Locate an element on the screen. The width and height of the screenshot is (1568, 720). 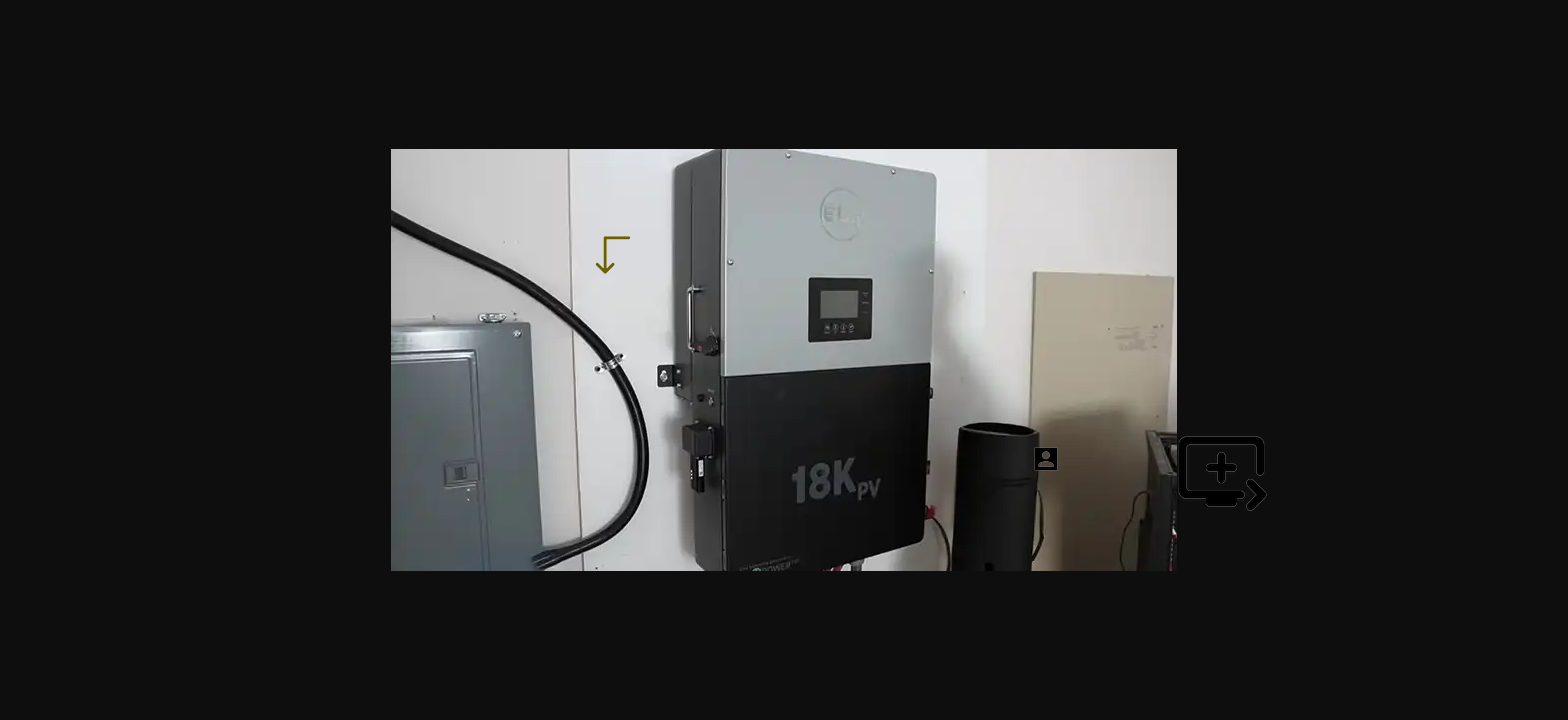
add current item to play next in queue is located at coordinates (1221, 471).